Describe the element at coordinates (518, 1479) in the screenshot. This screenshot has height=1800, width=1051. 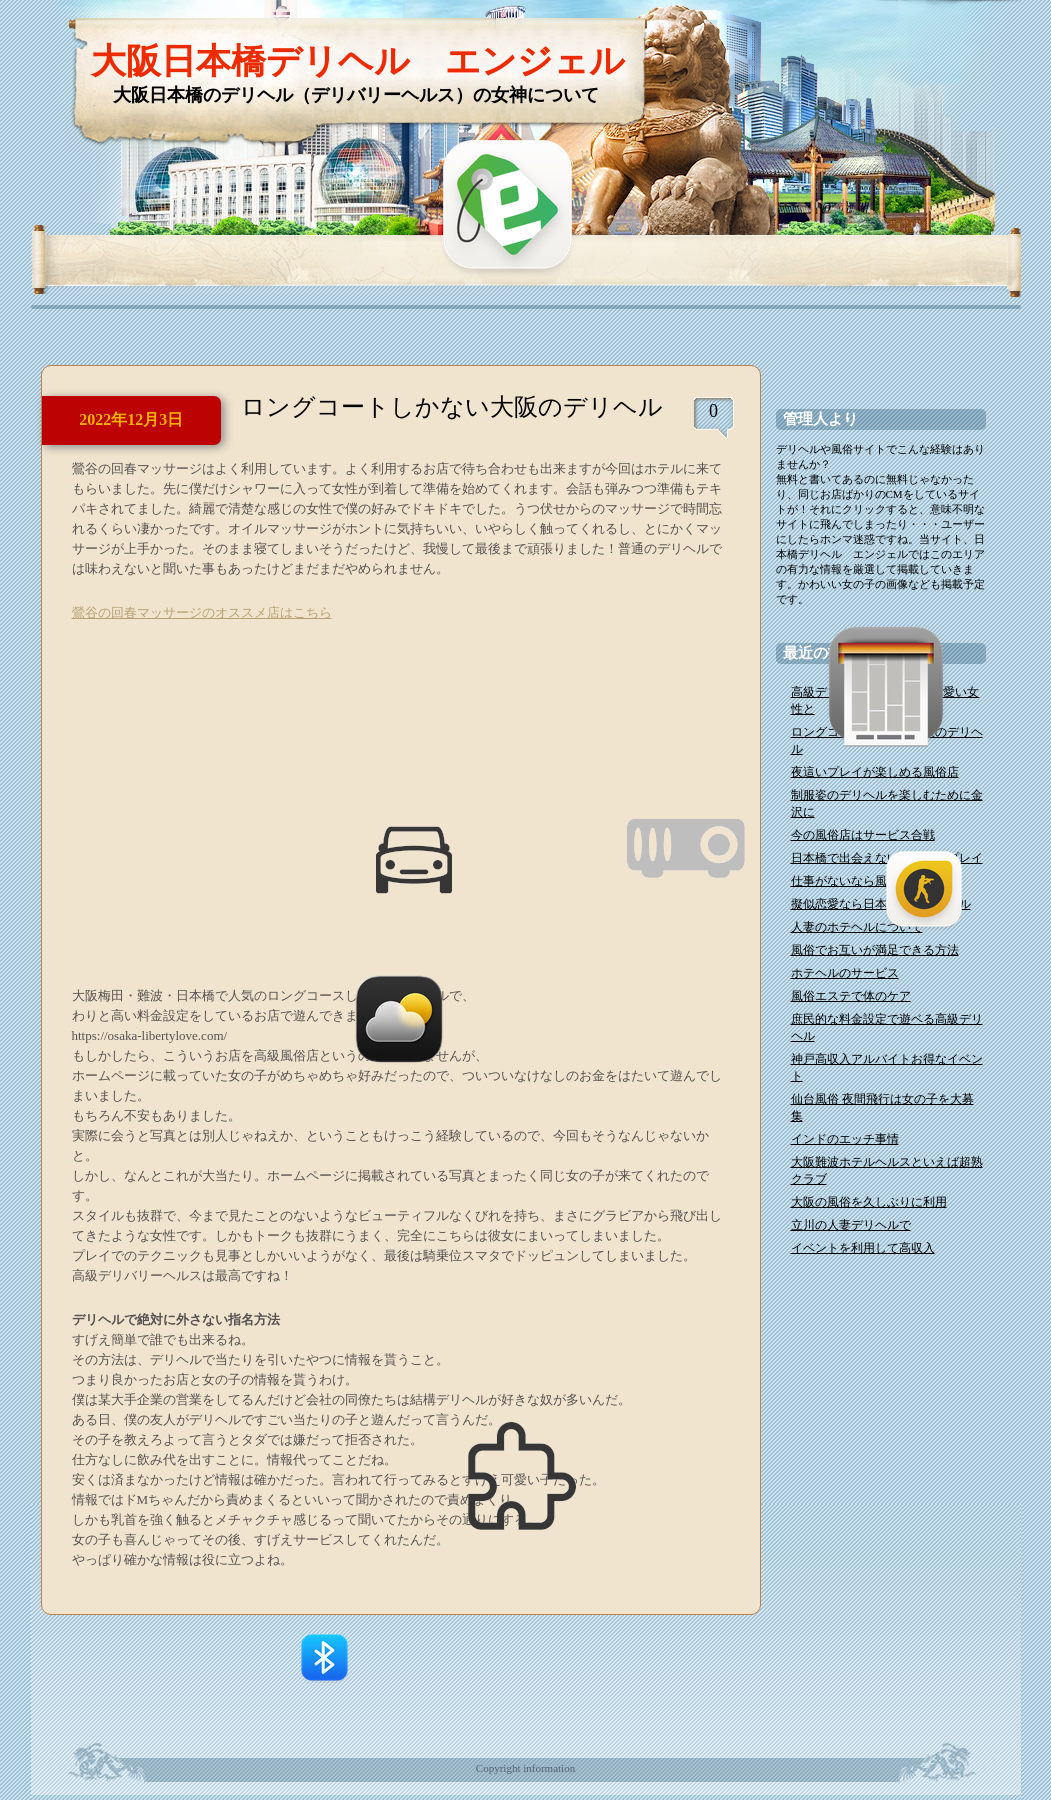
I see `manage browser extensions` at that location.